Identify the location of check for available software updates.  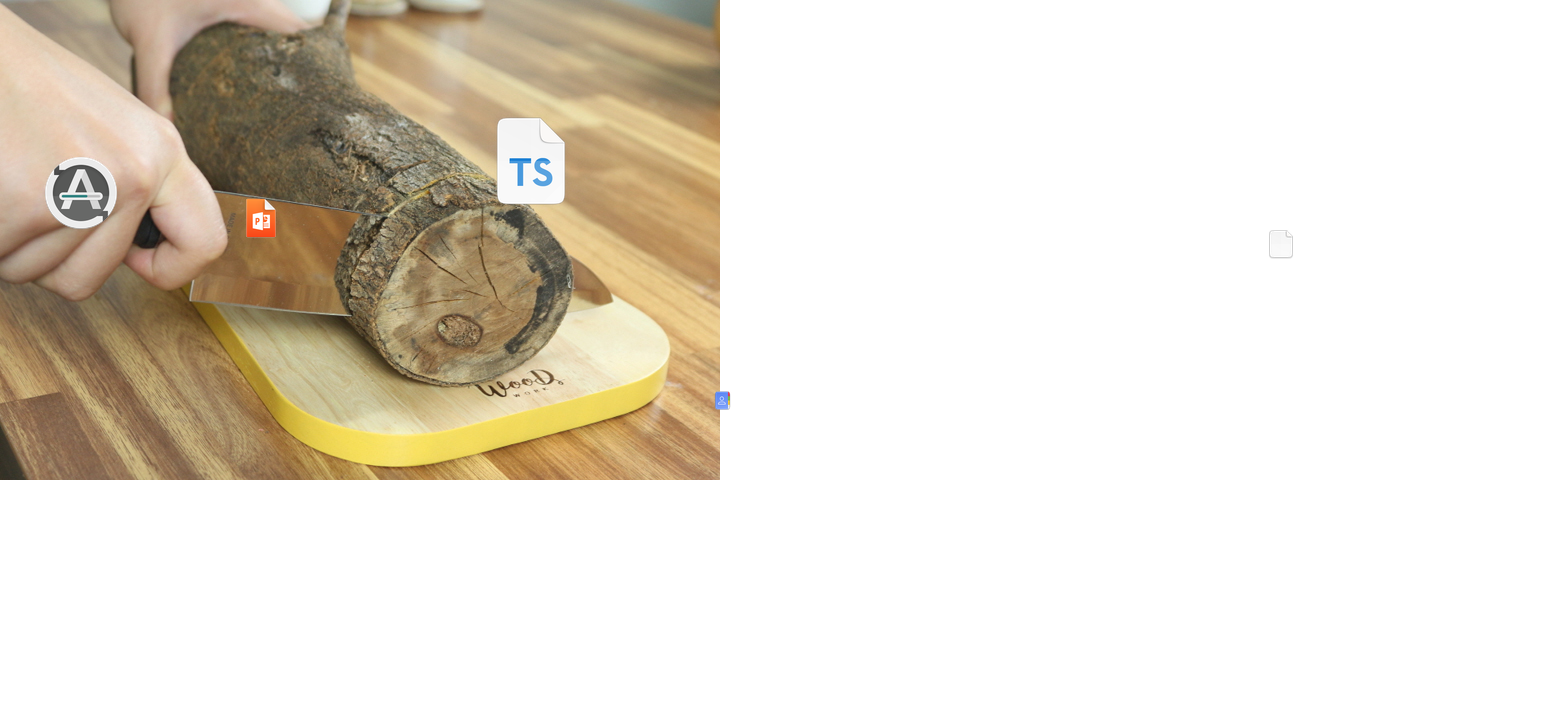
(81, 193).